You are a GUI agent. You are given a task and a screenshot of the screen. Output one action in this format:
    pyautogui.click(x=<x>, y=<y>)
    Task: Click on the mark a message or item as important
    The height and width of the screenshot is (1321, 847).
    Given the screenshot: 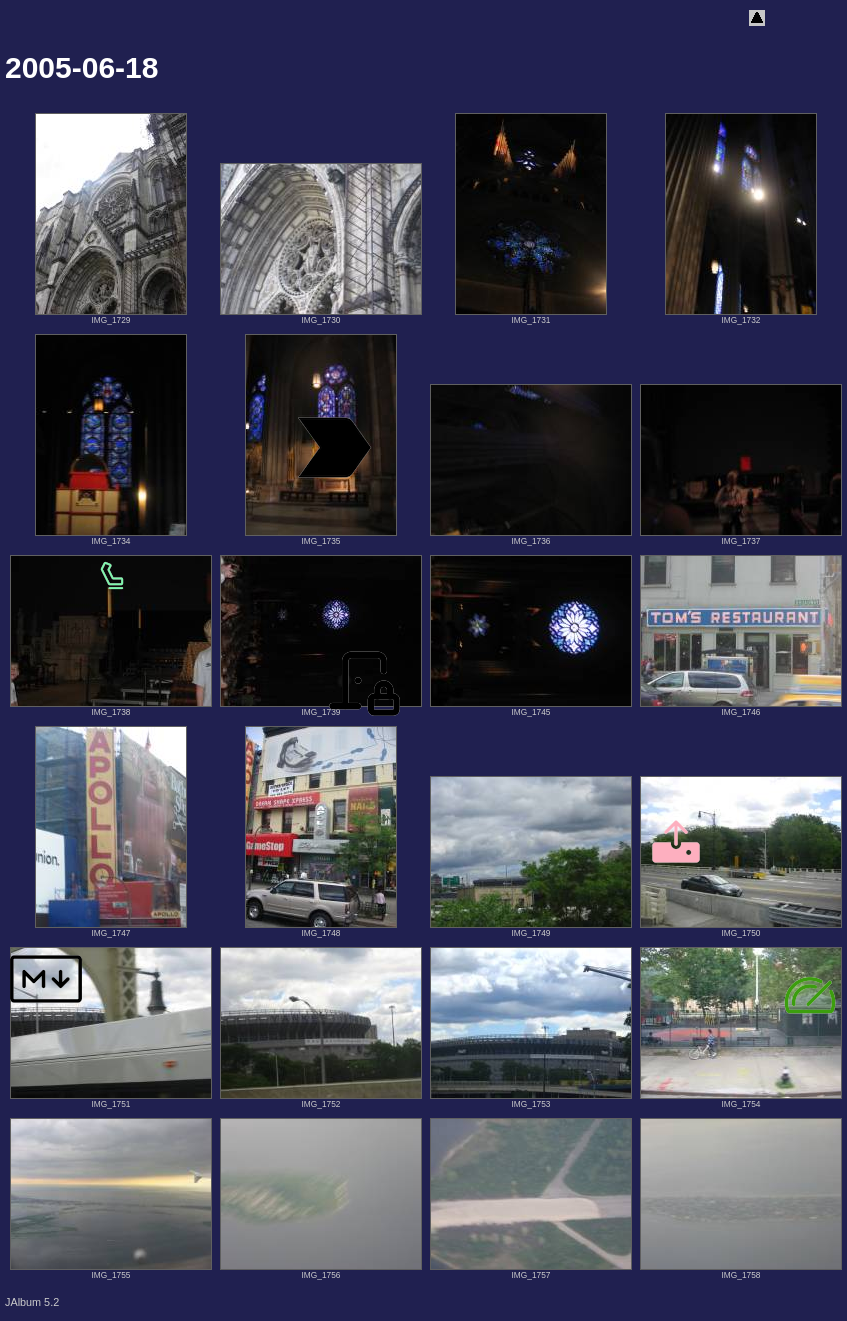 What is the action you would take?
    pyautogui.click(x=332, y=447)
    